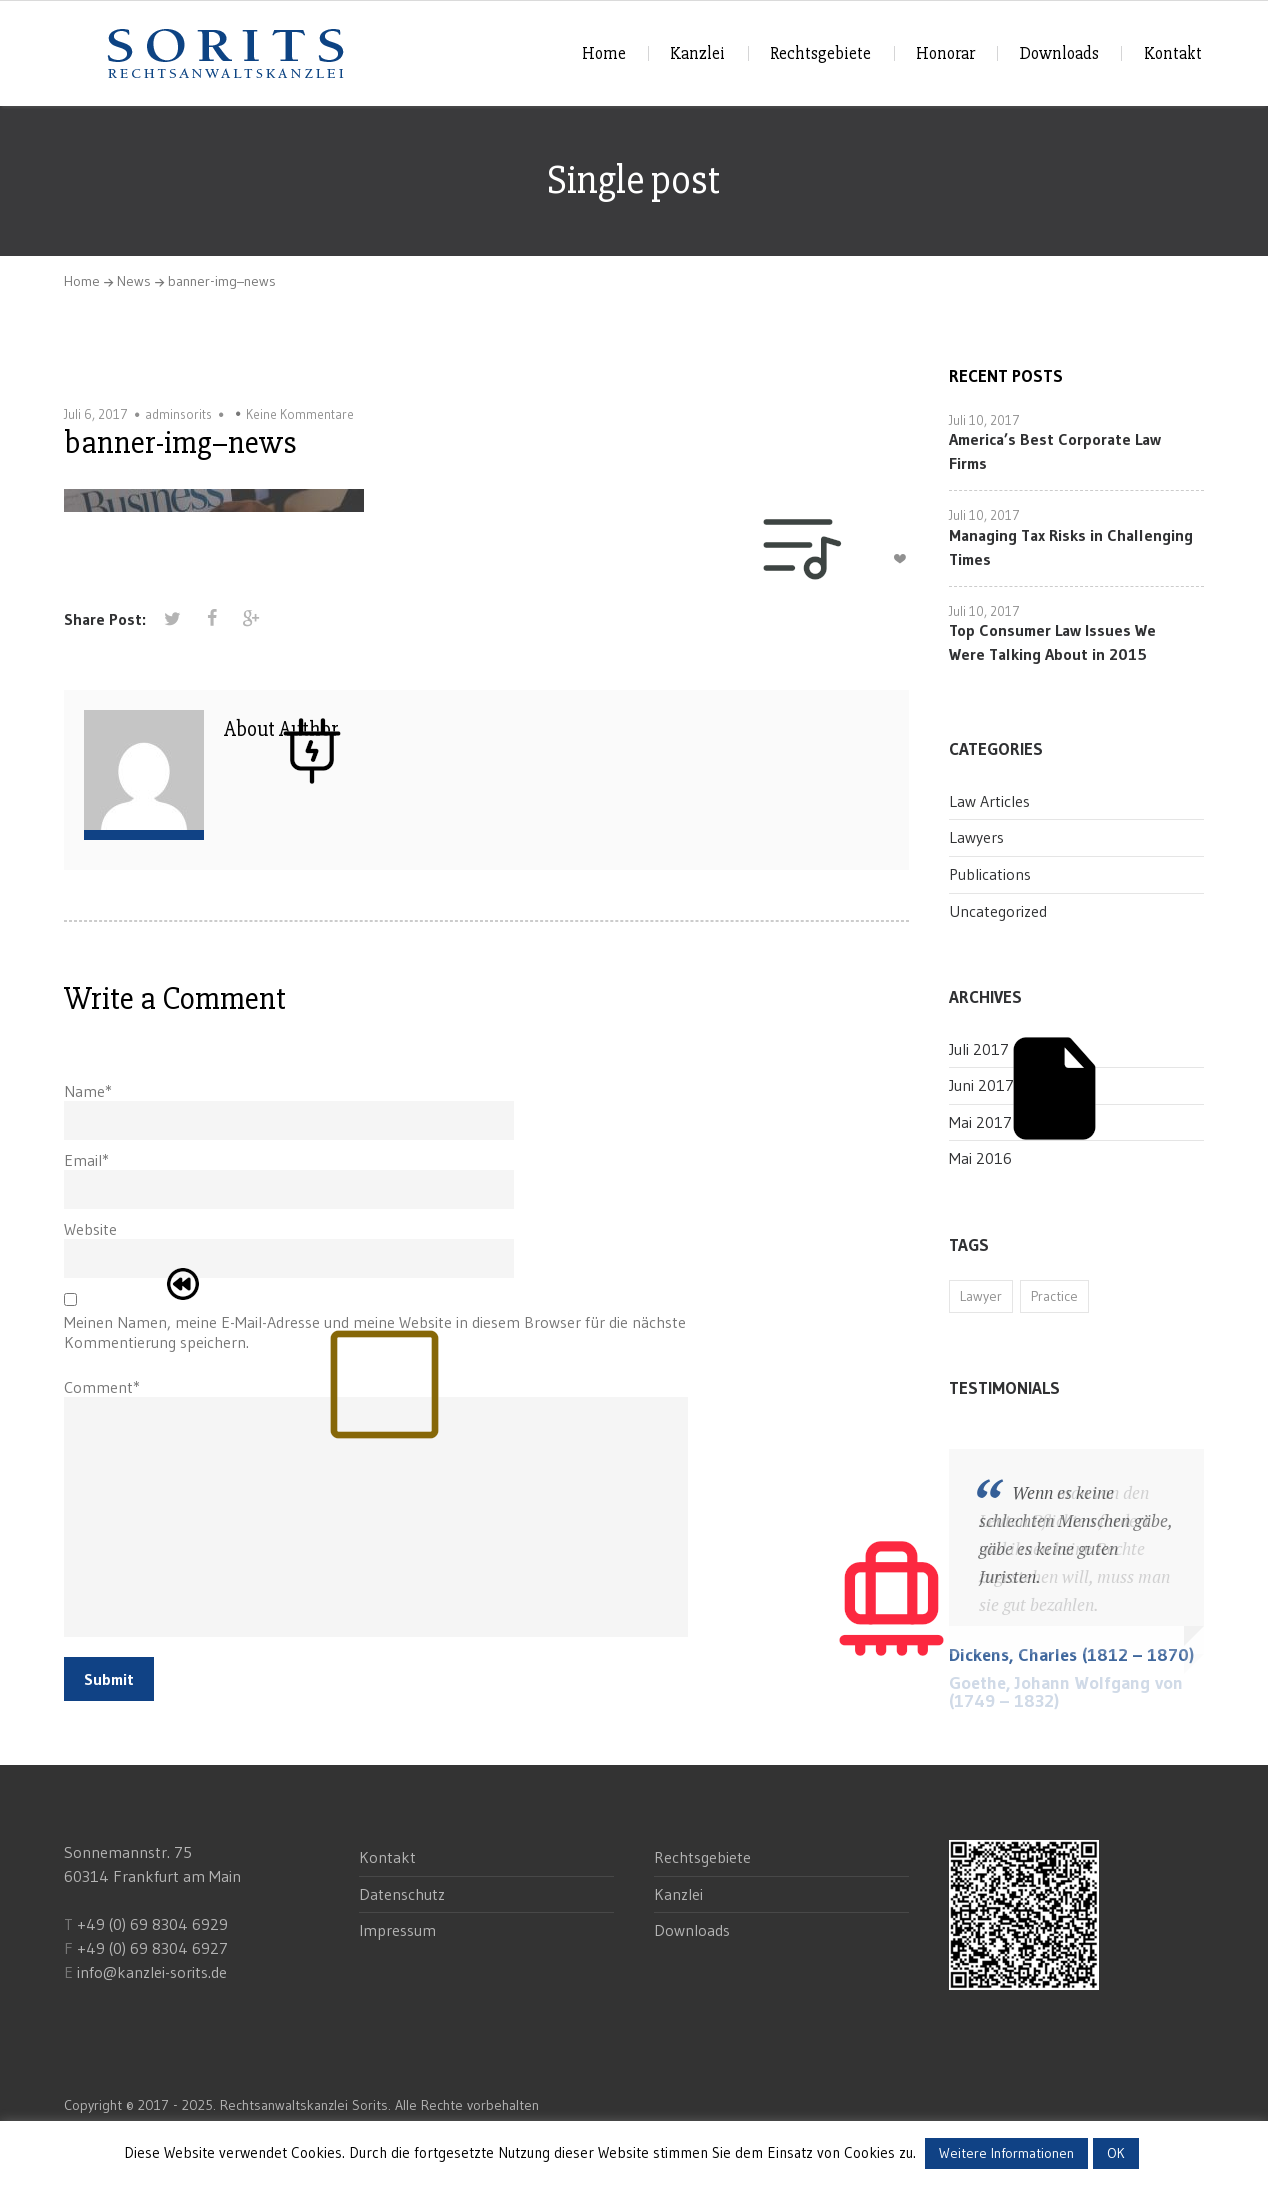  Describe the element at coordinates (798, 545) in the screenshot. I see `view your music playlist` at that location.